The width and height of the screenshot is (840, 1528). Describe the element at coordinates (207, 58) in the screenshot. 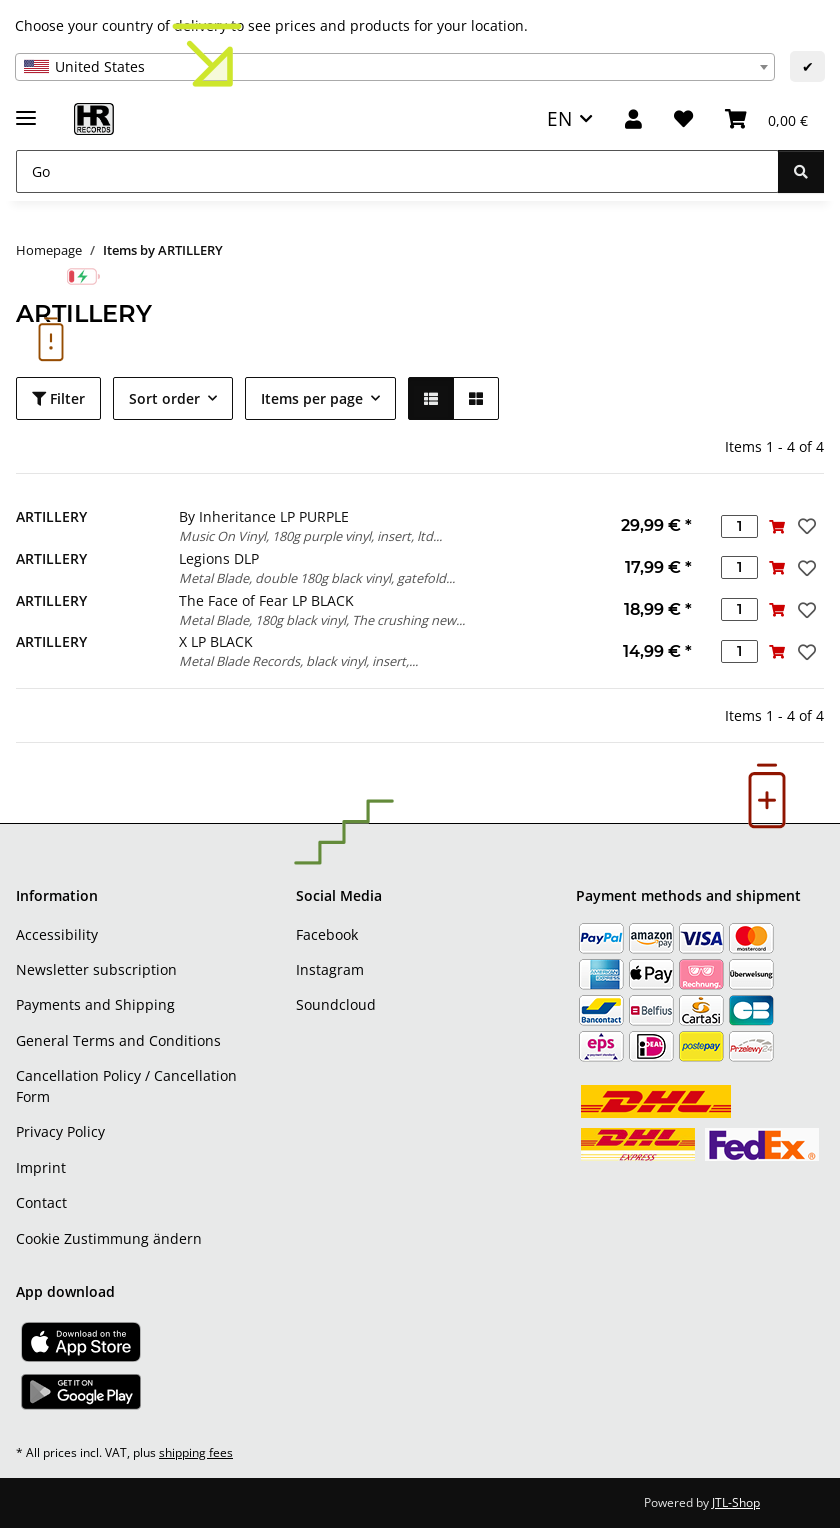

I see `move item to bottom-right corner` at that location.